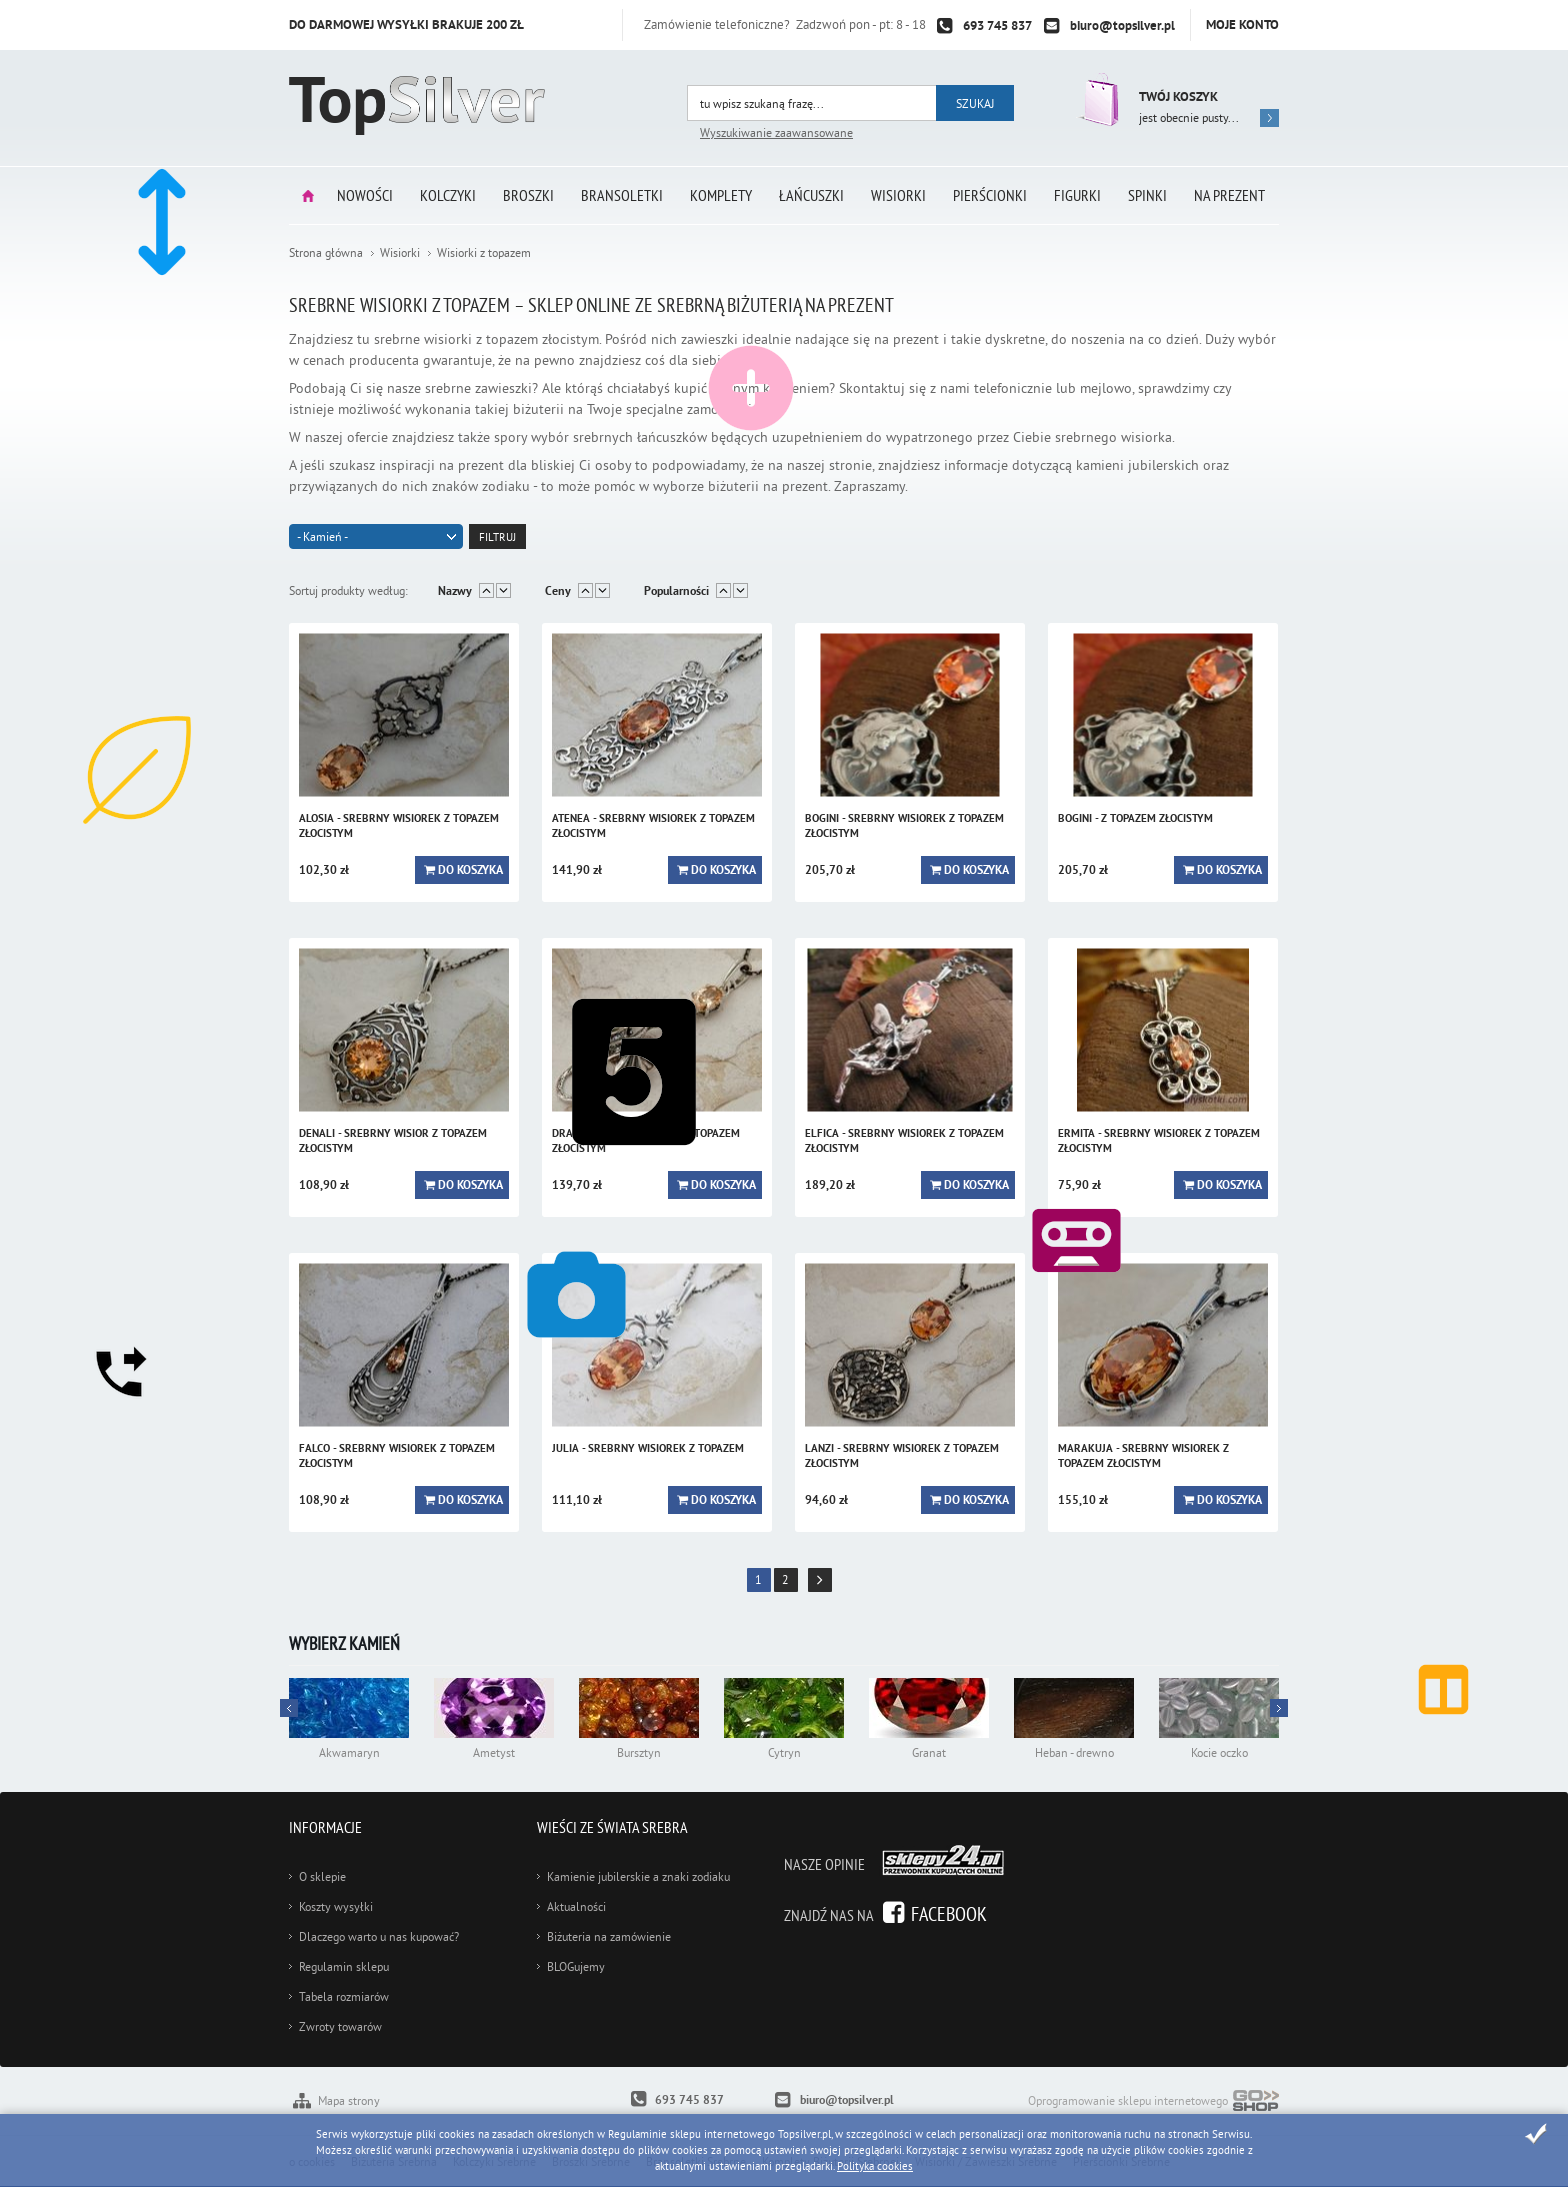  Describe the element at coordinates (634, 1072) in the screenshot. I see `indicates the number five in a sequence or list` at that location.